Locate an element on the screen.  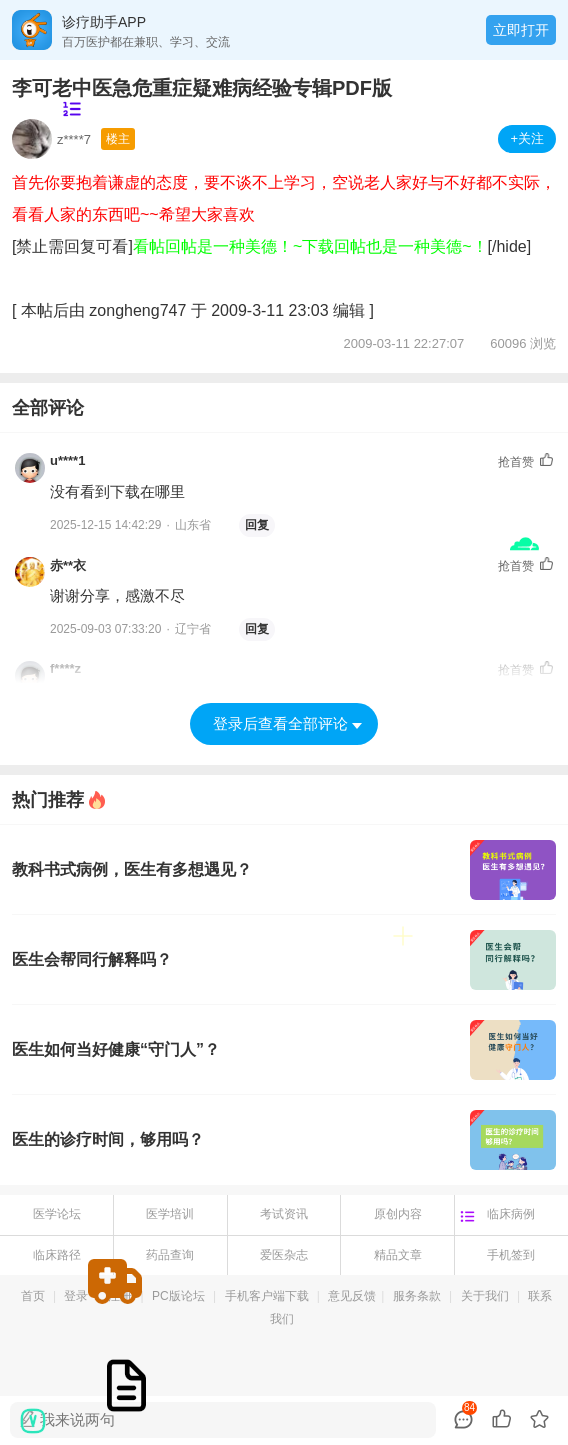
view document contents is located at coordinates (126, 1385).